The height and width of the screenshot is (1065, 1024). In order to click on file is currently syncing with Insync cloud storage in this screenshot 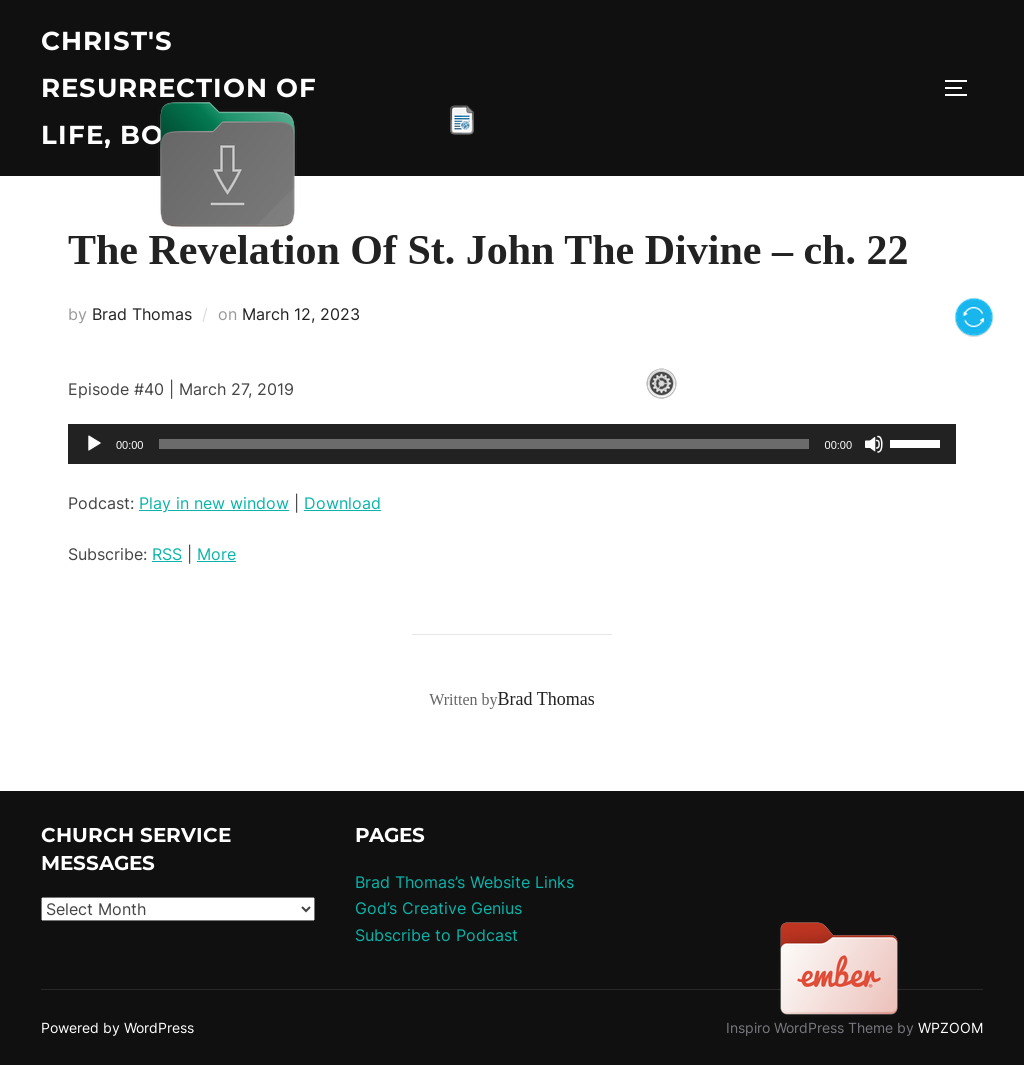, I will do `click(974, 317)`.